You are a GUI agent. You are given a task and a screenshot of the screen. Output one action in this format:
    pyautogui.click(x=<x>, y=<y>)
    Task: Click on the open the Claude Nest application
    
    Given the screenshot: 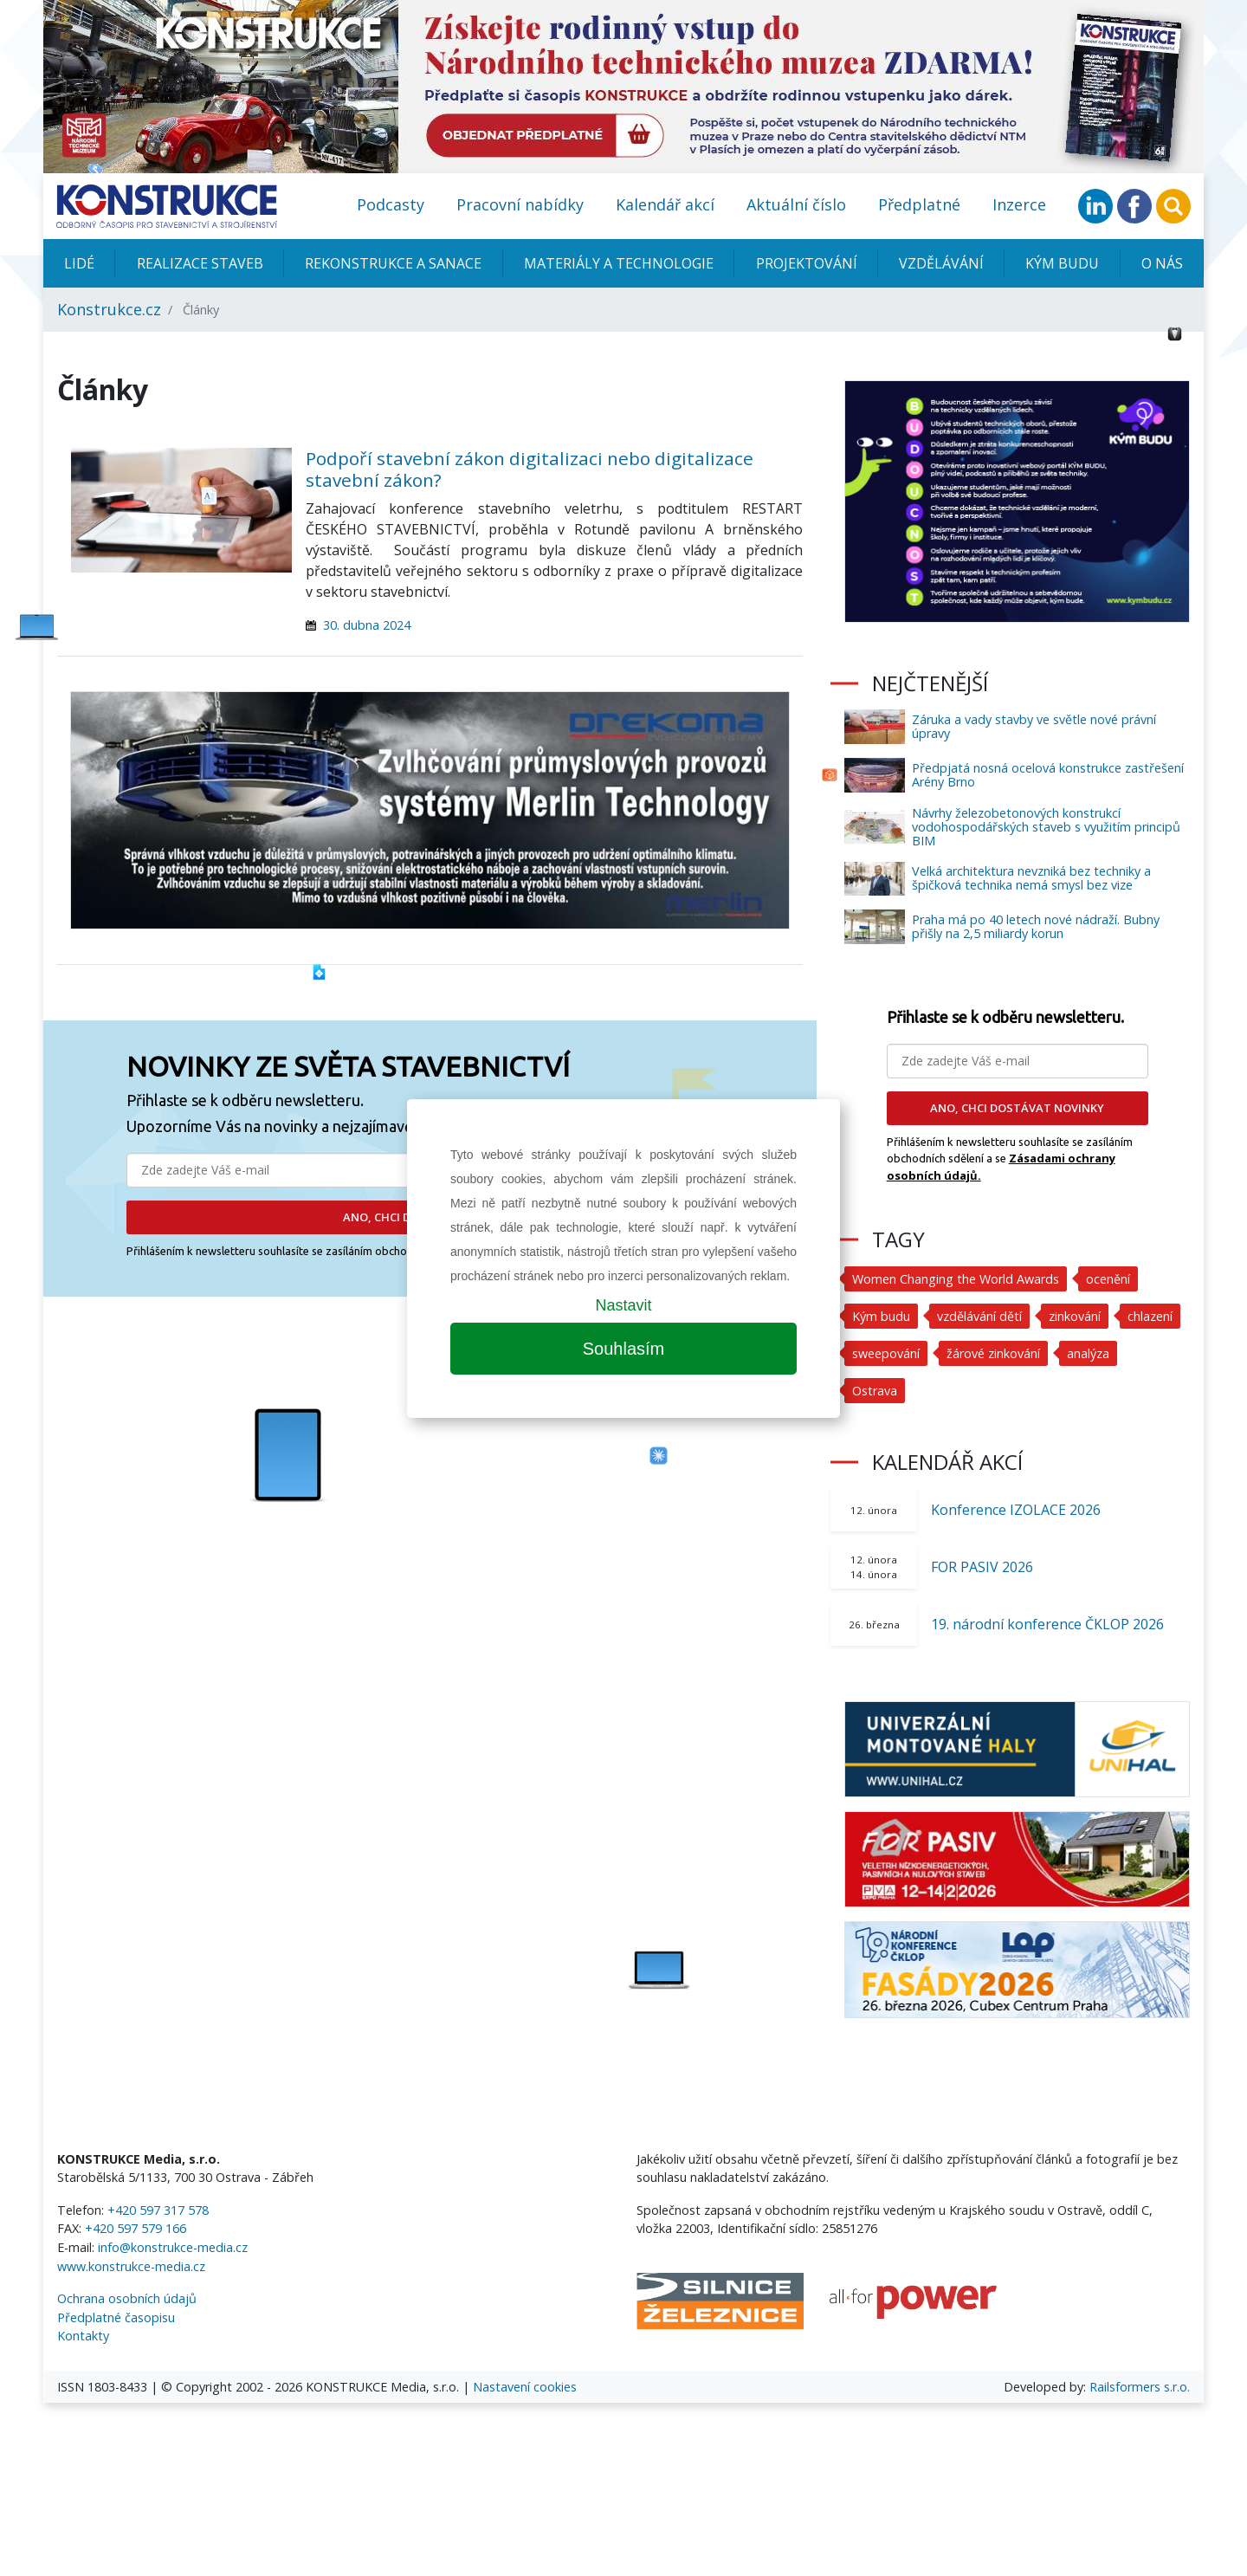 What is the action you would take?
    pyautogui.click(x=658, y=1455)
    